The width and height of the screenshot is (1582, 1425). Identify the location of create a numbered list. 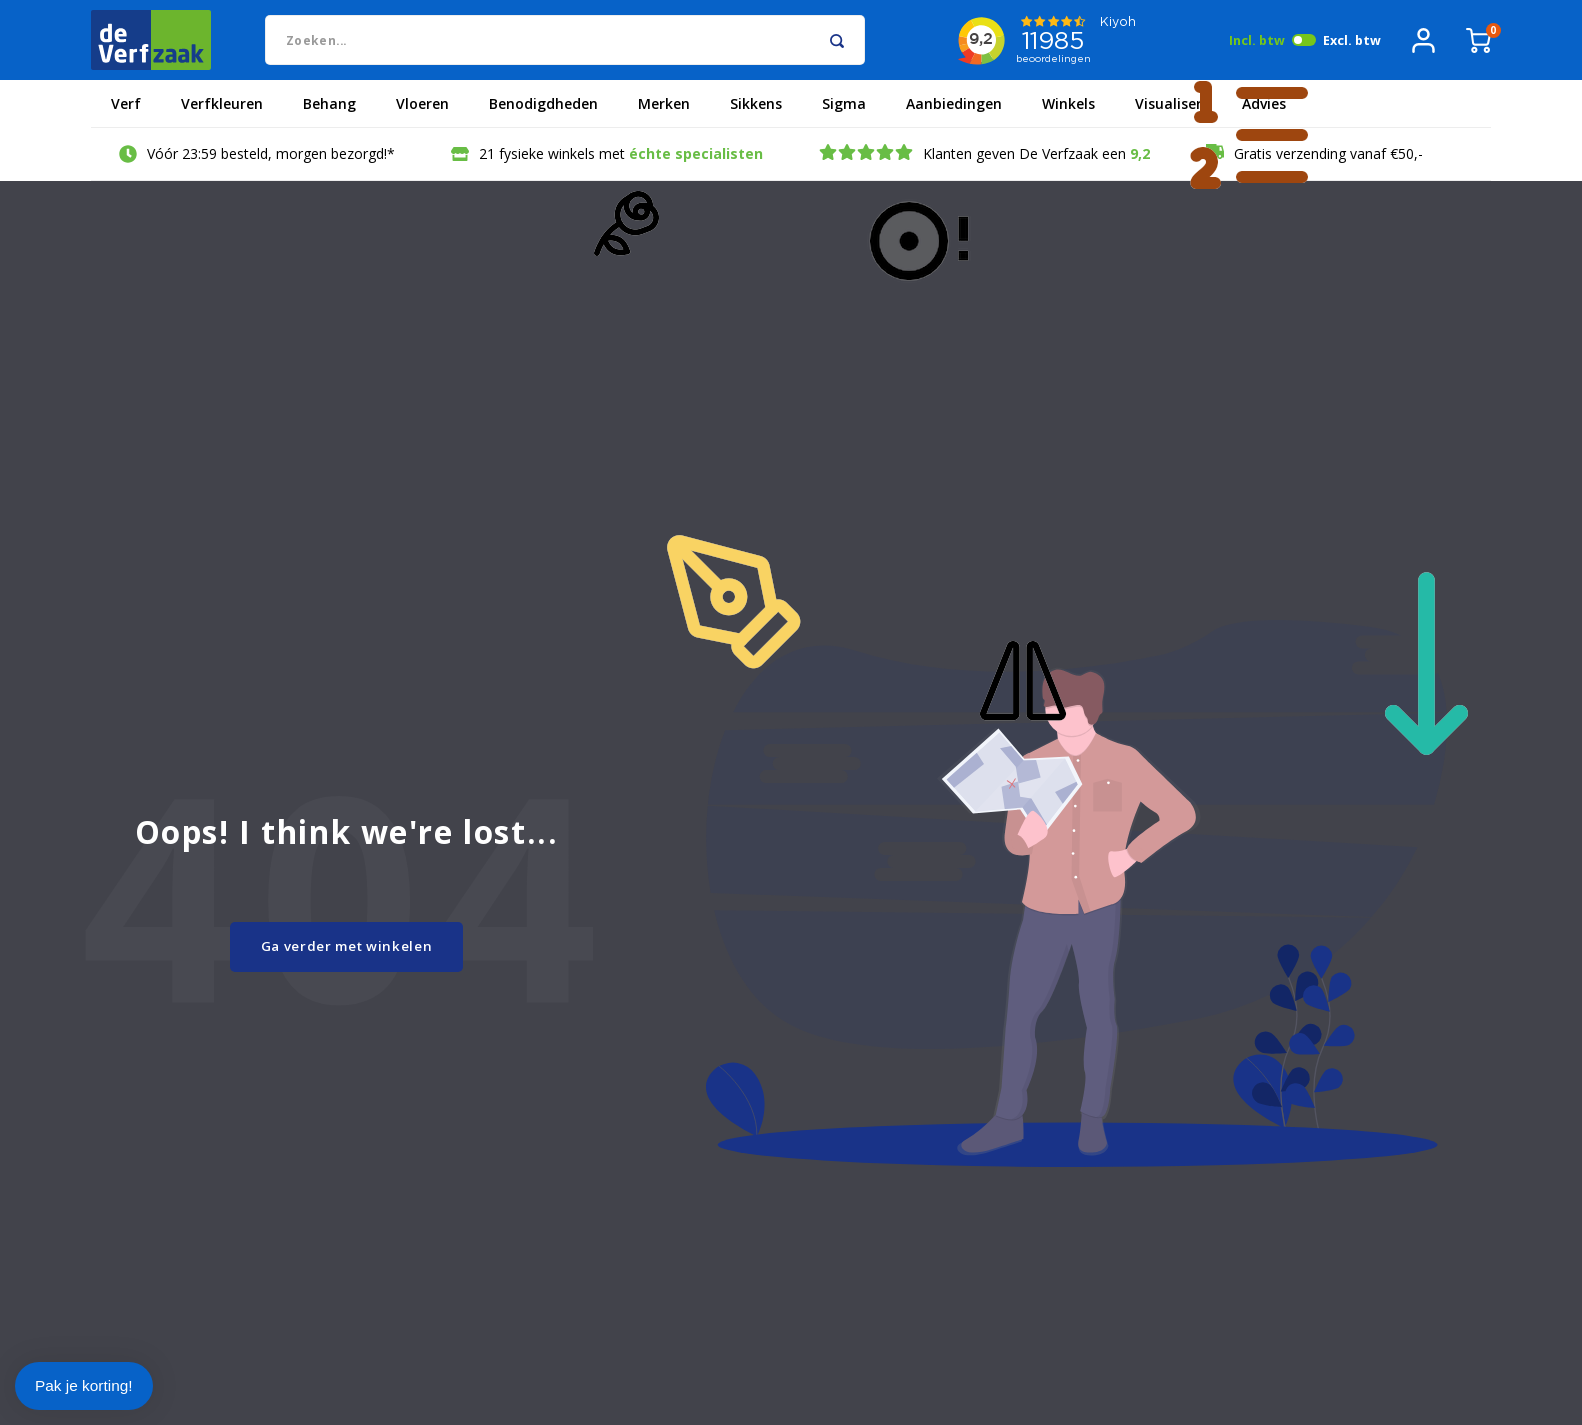
(1248, 135).